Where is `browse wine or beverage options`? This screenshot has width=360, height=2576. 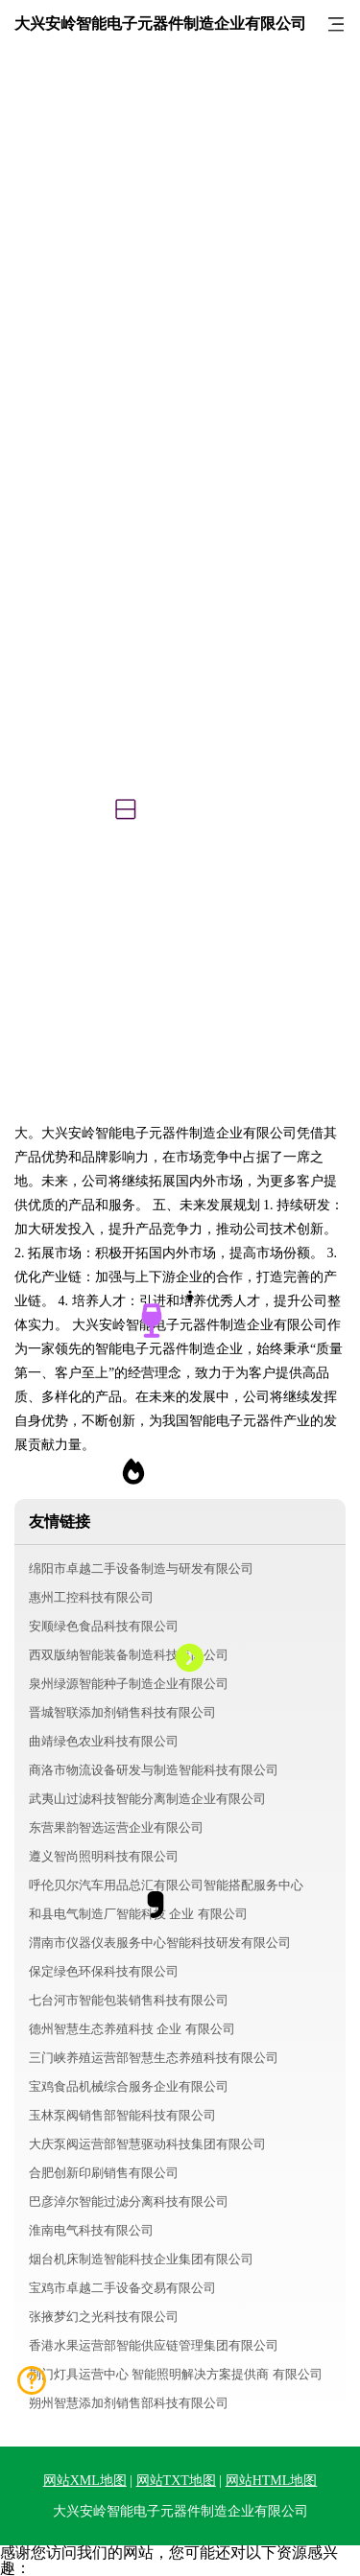
browse wine or beverage options is located at coordinates (152, 1320).